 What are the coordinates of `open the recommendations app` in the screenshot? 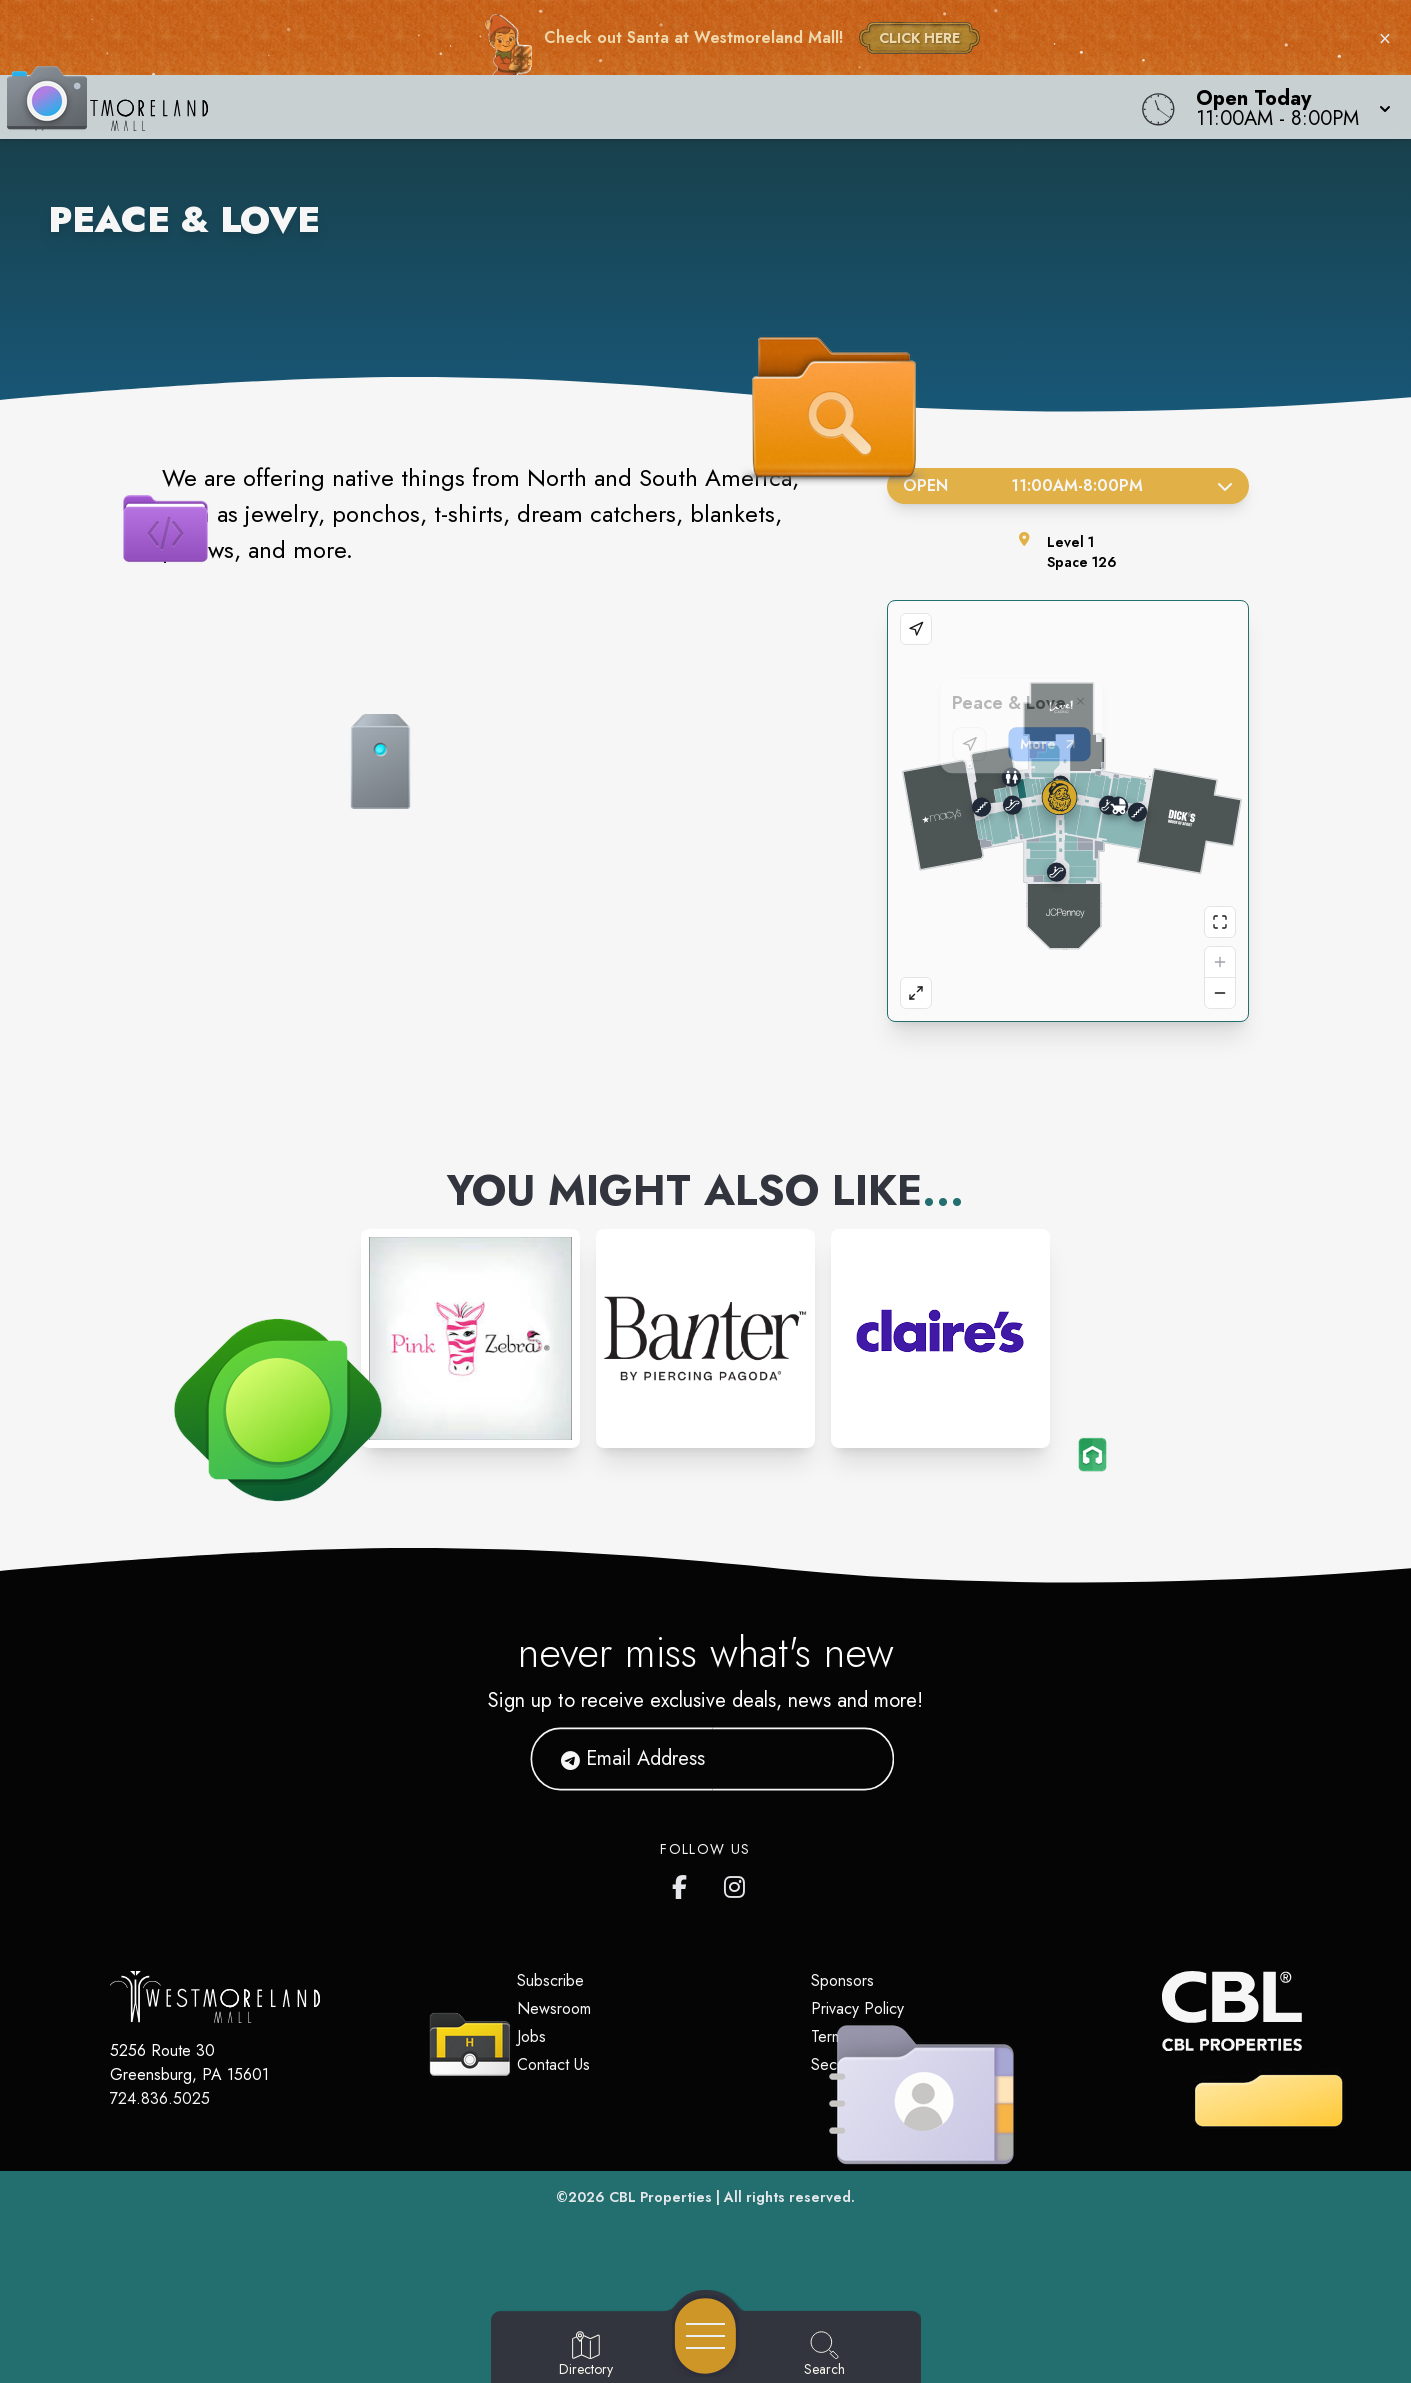 It's located at (278, 1410).